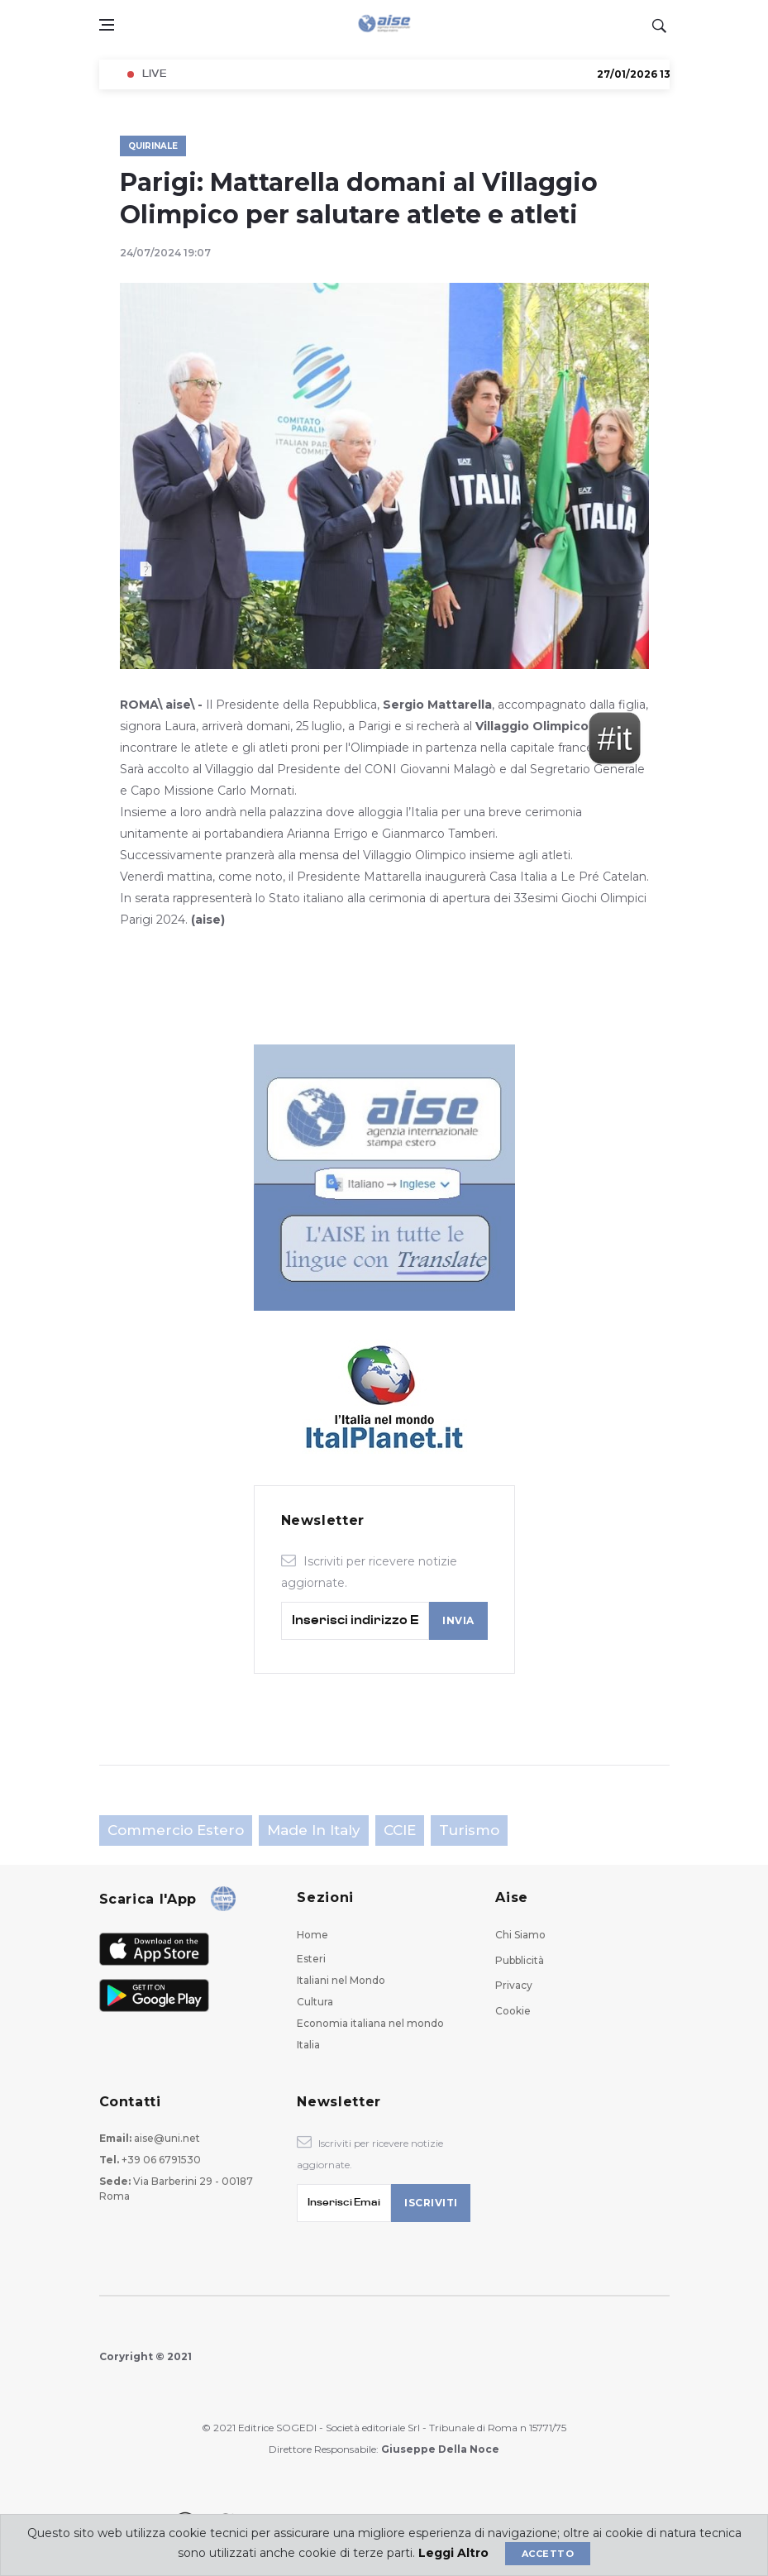 This screenshot has width=768, height=2576. I want to click on open hashit, a file hashing utility app, so click(614, 738).